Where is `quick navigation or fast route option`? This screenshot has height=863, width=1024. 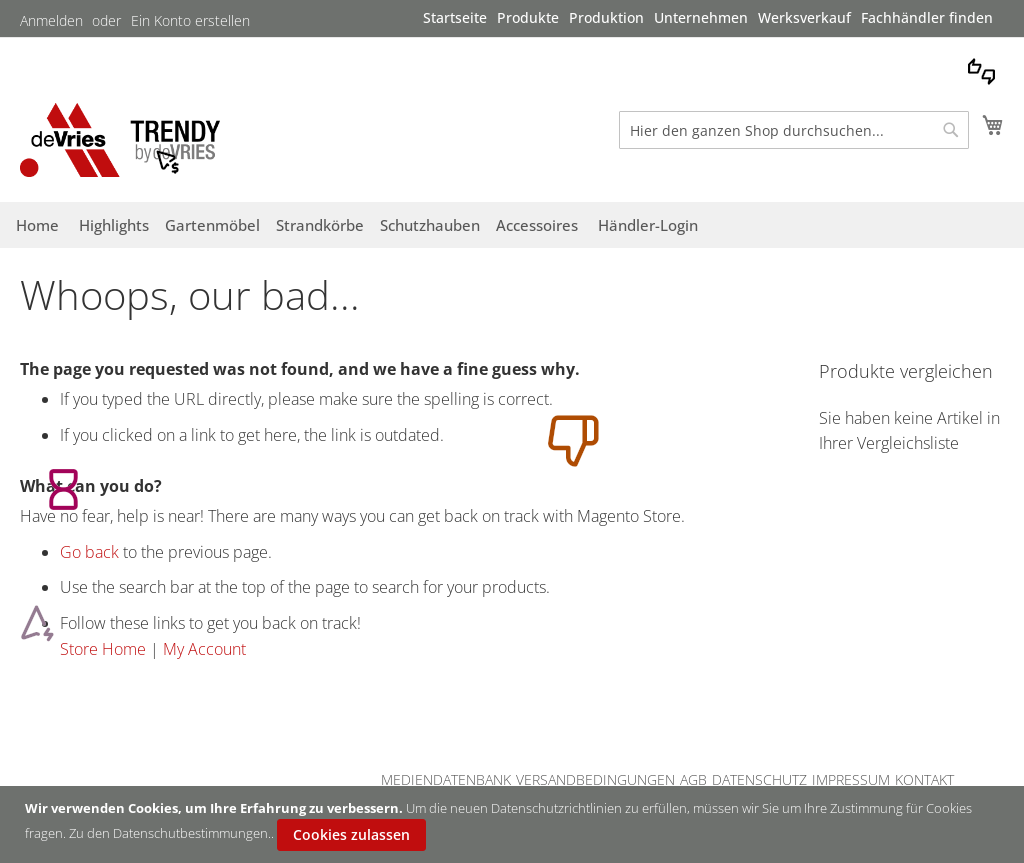
quick navigation or fast route option is located at coordinates (36, 622).